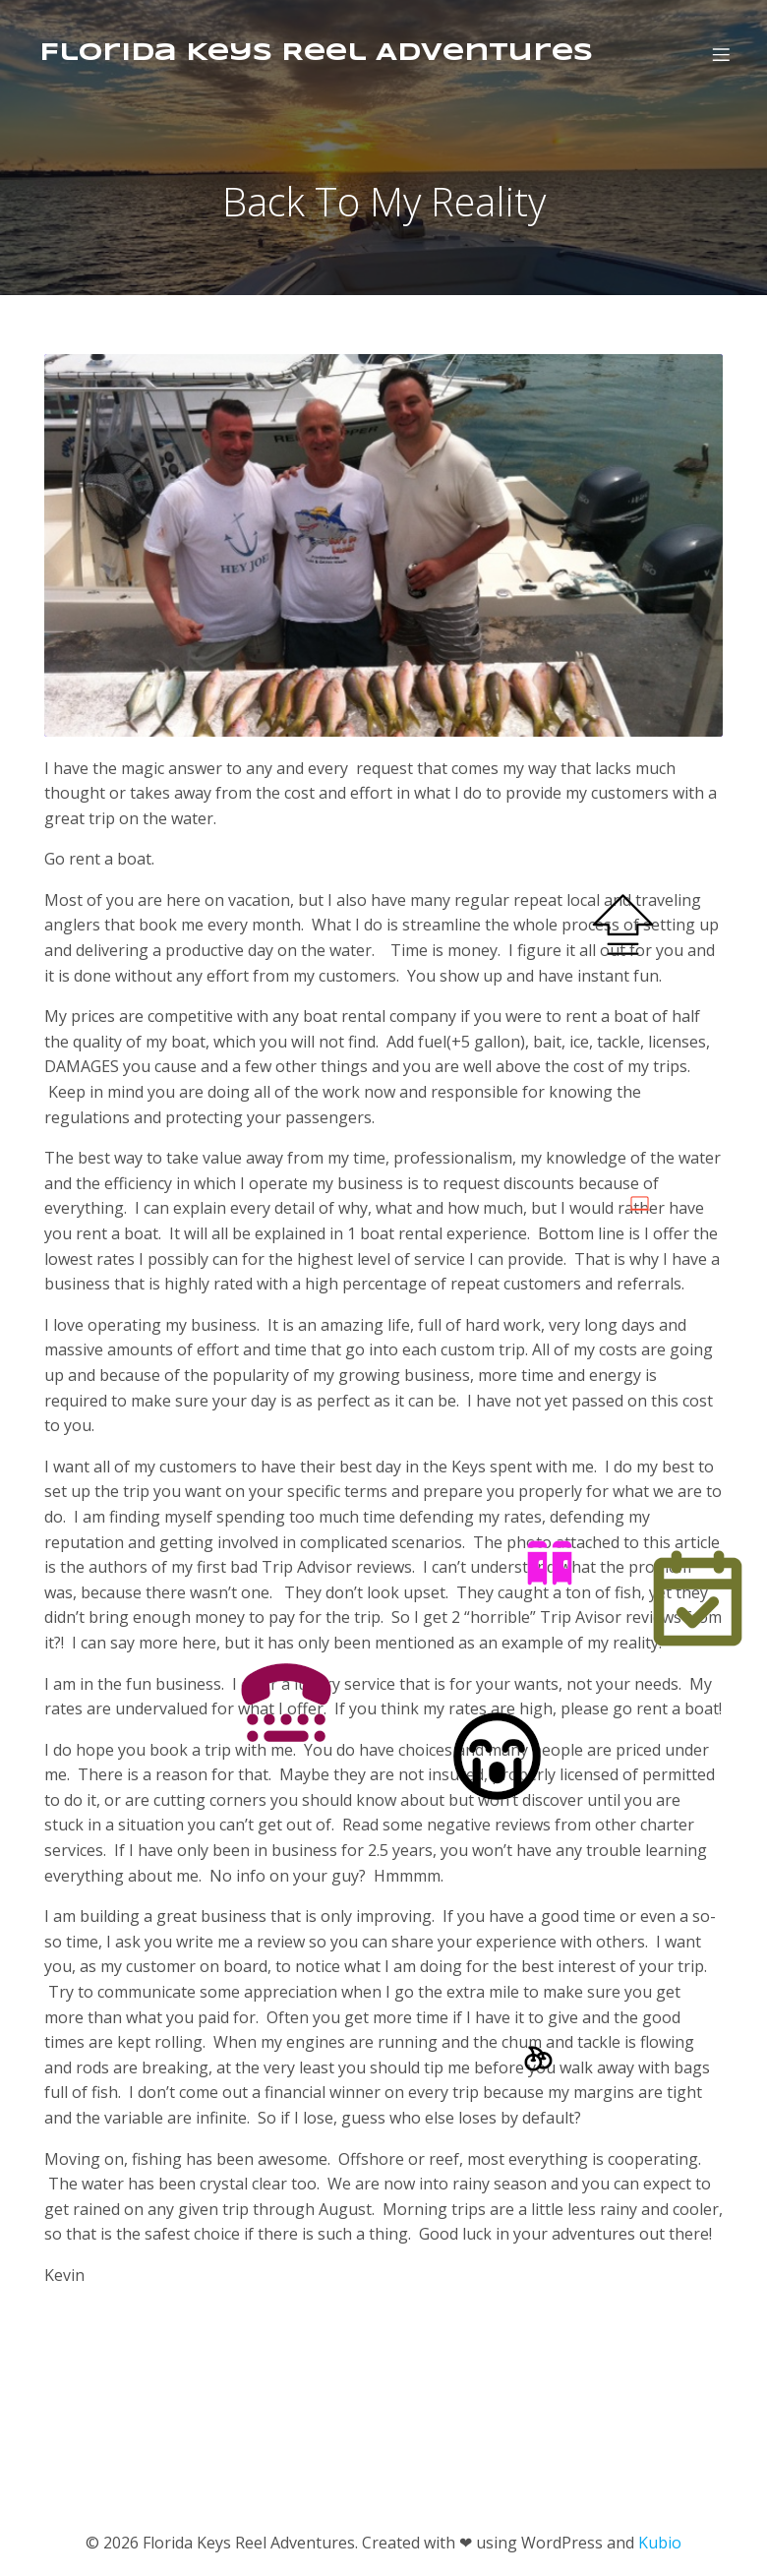  Describe the element at coordinates (697, 1601) in the screenshot. I see `confirm or complete a scheduled event` at that location.